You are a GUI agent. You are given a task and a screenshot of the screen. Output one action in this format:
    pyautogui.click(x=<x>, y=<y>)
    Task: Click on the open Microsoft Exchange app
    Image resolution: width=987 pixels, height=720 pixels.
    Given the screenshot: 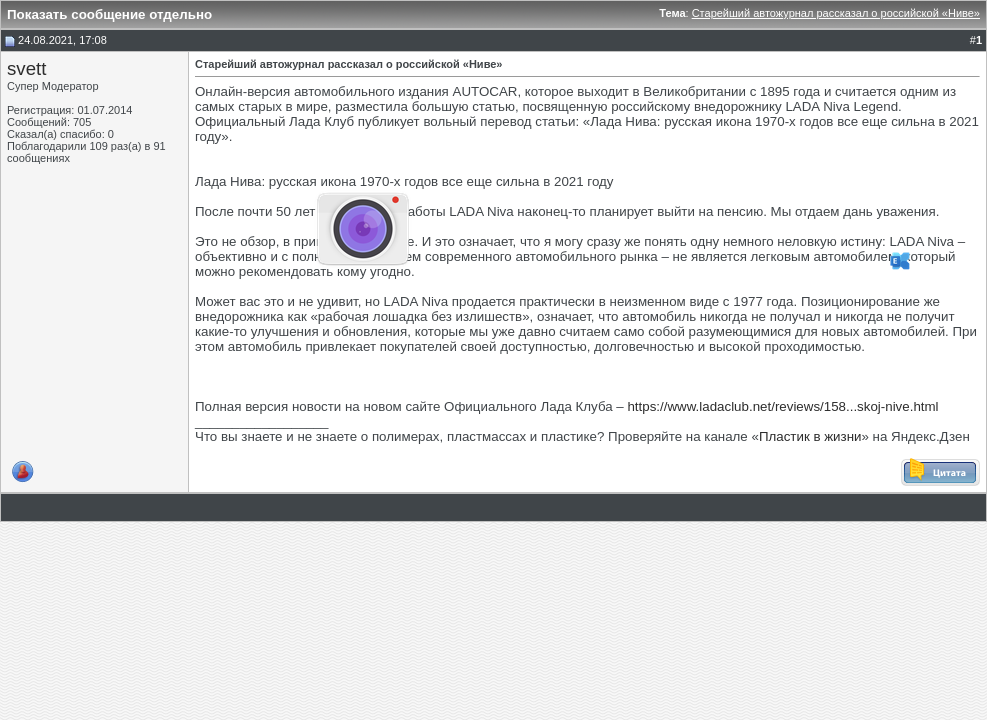 What is the action you would take?
    pyautogui.click(x=900, y=261)
    